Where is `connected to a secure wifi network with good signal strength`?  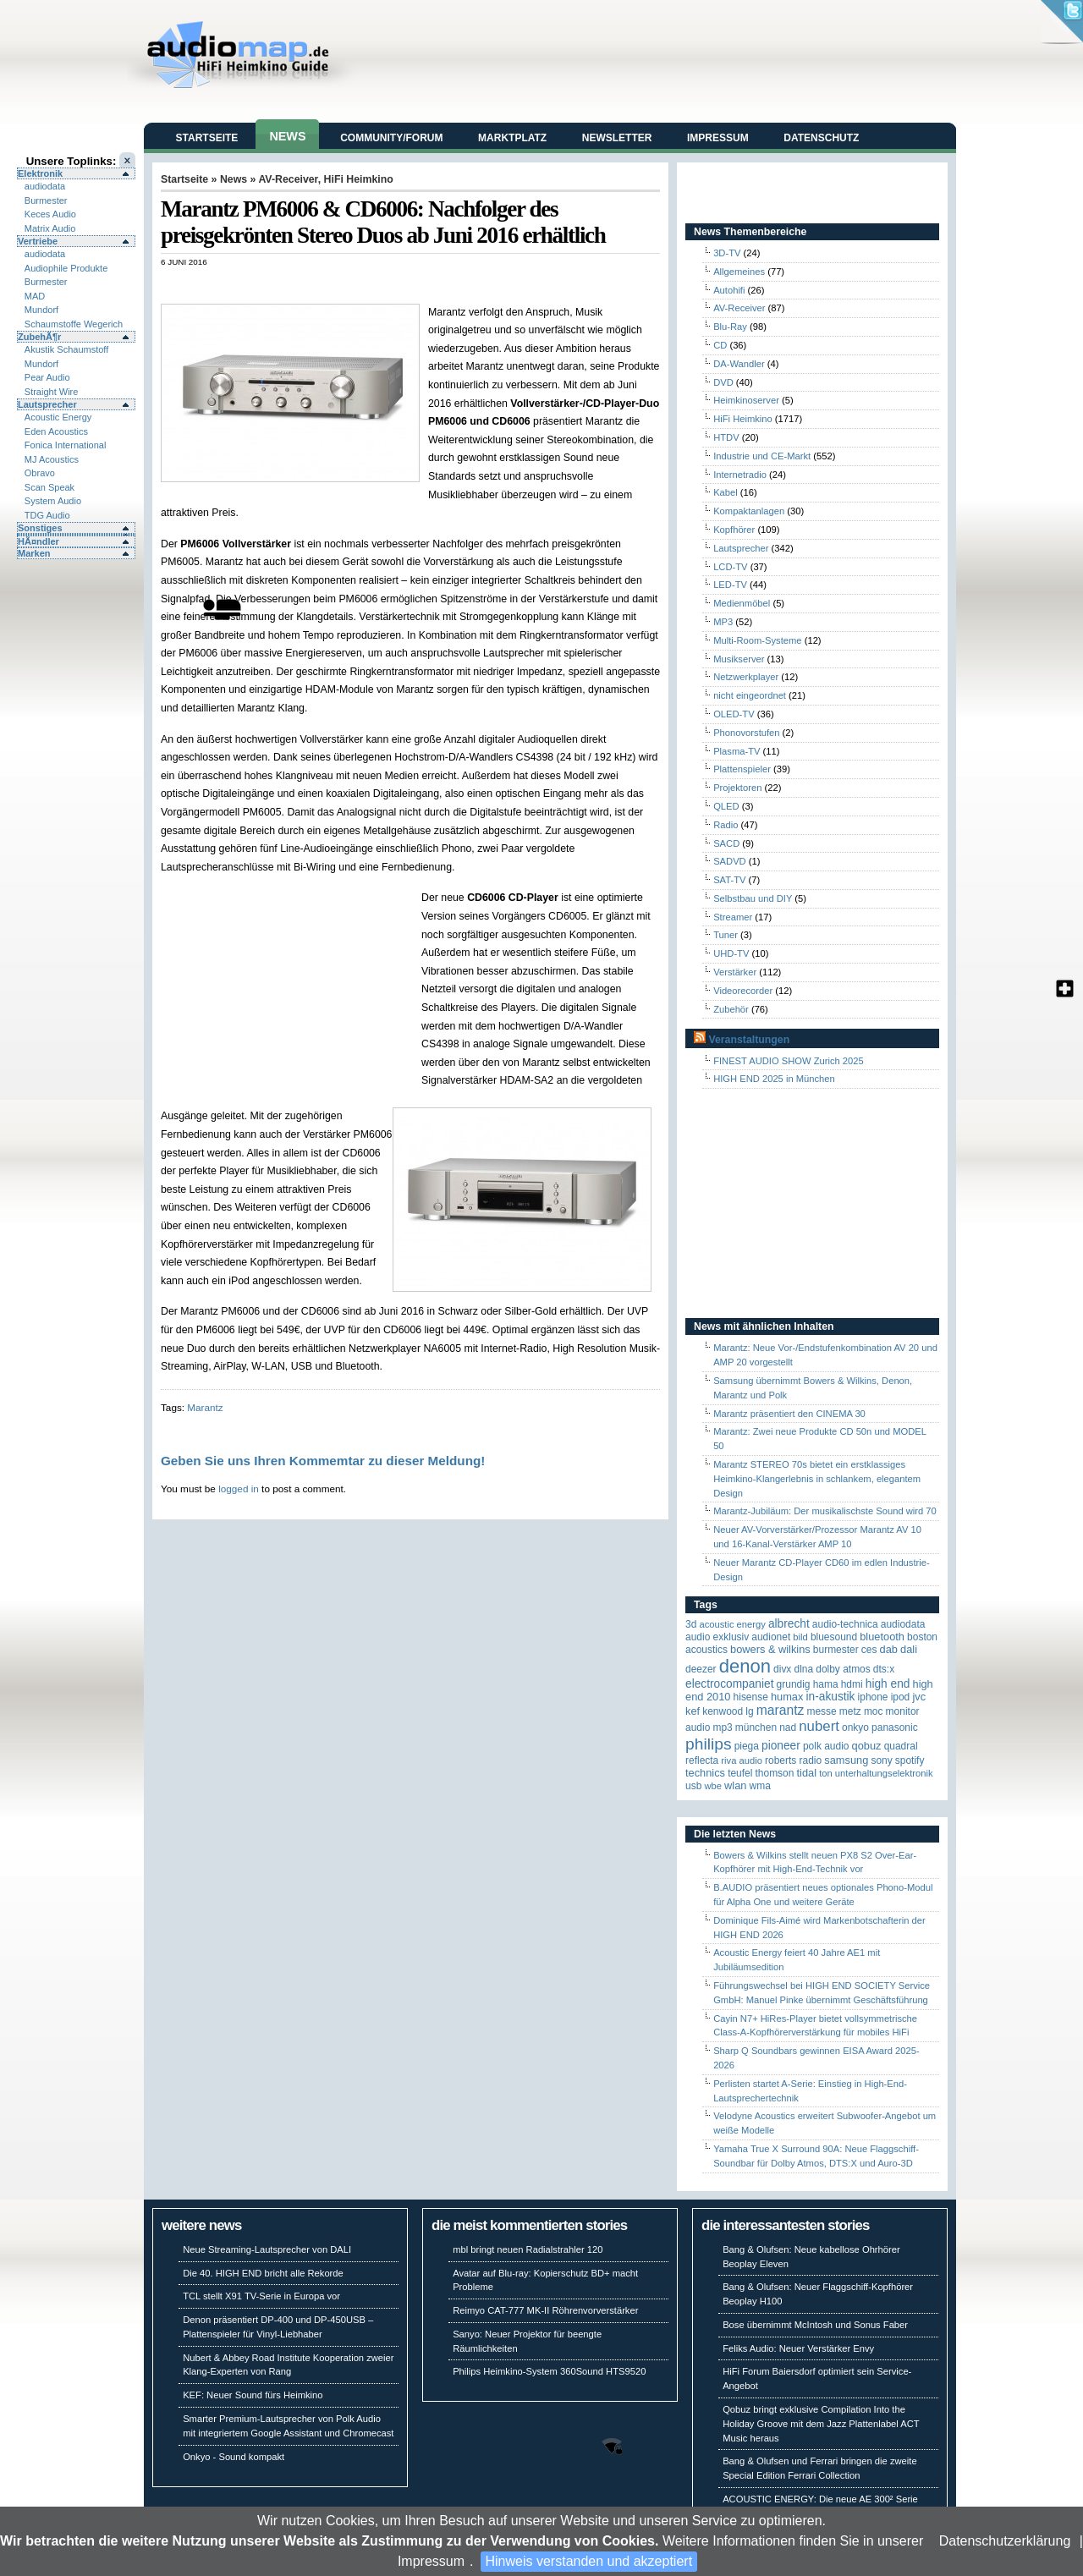
connected to a secure wifi network with good signal strength is located at coordinates (612, 2446).